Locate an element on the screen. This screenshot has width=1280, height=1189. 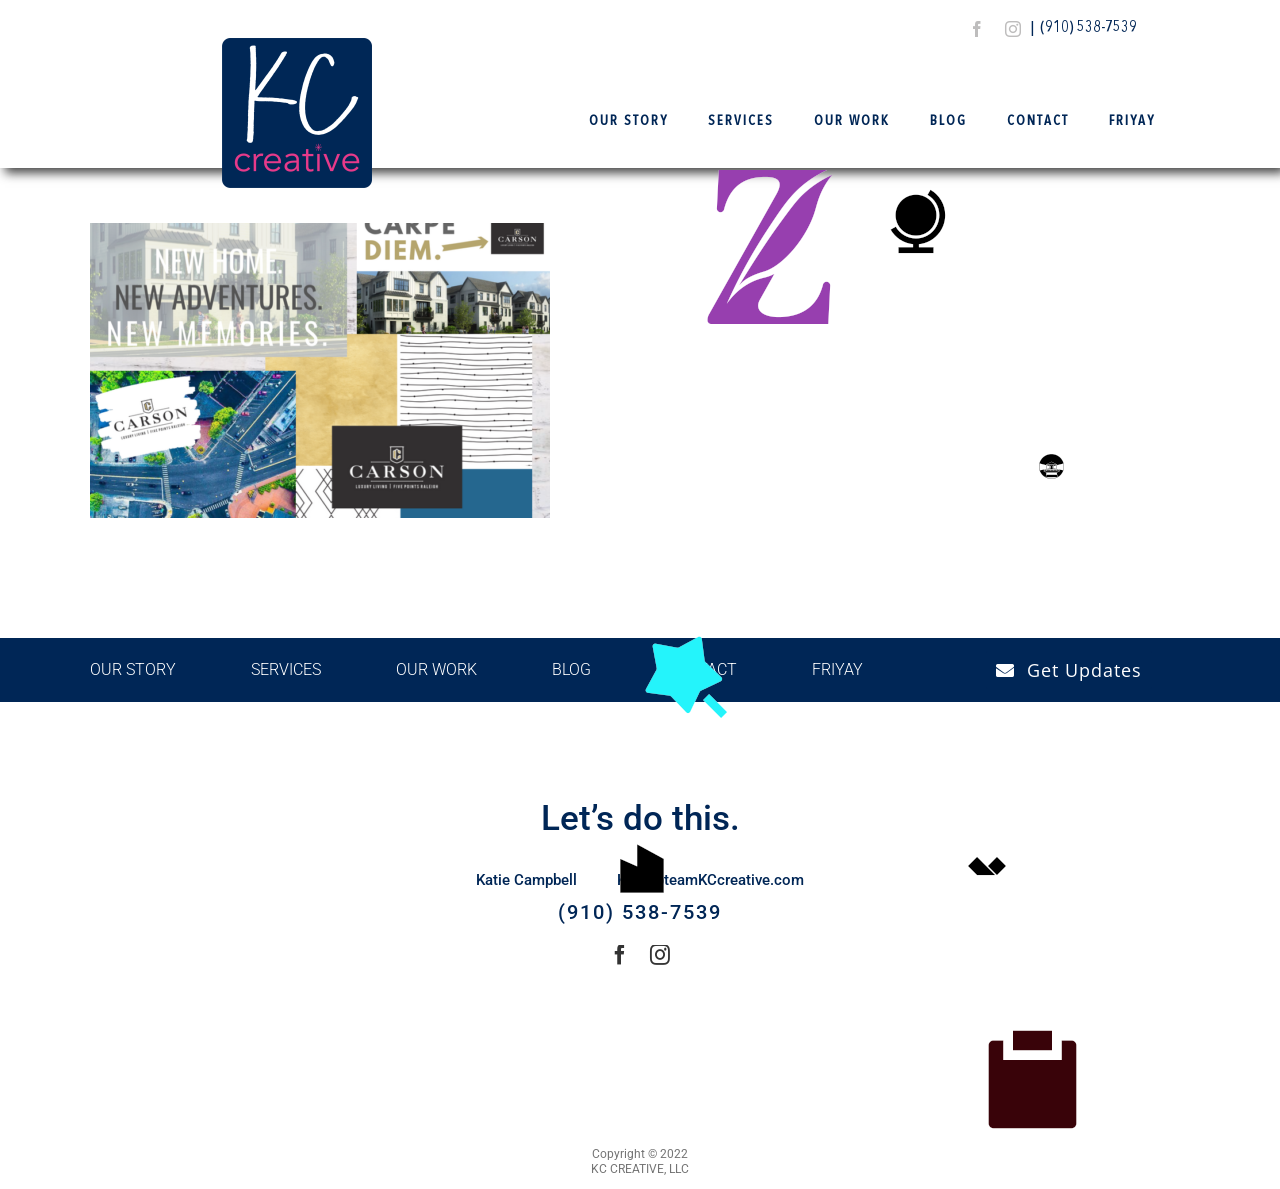
switch to global or international settings is located at coordinates (916, 221).